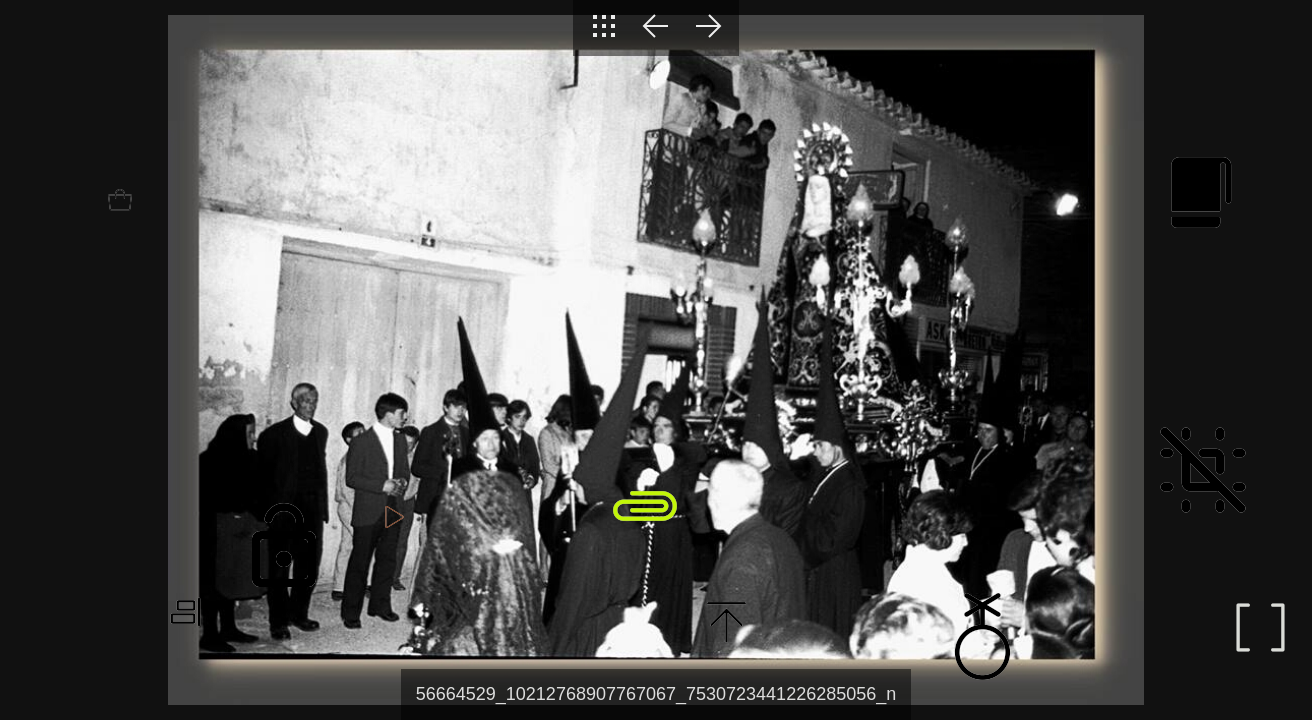  I want to click on align text or content to the right, so click(186, 612).